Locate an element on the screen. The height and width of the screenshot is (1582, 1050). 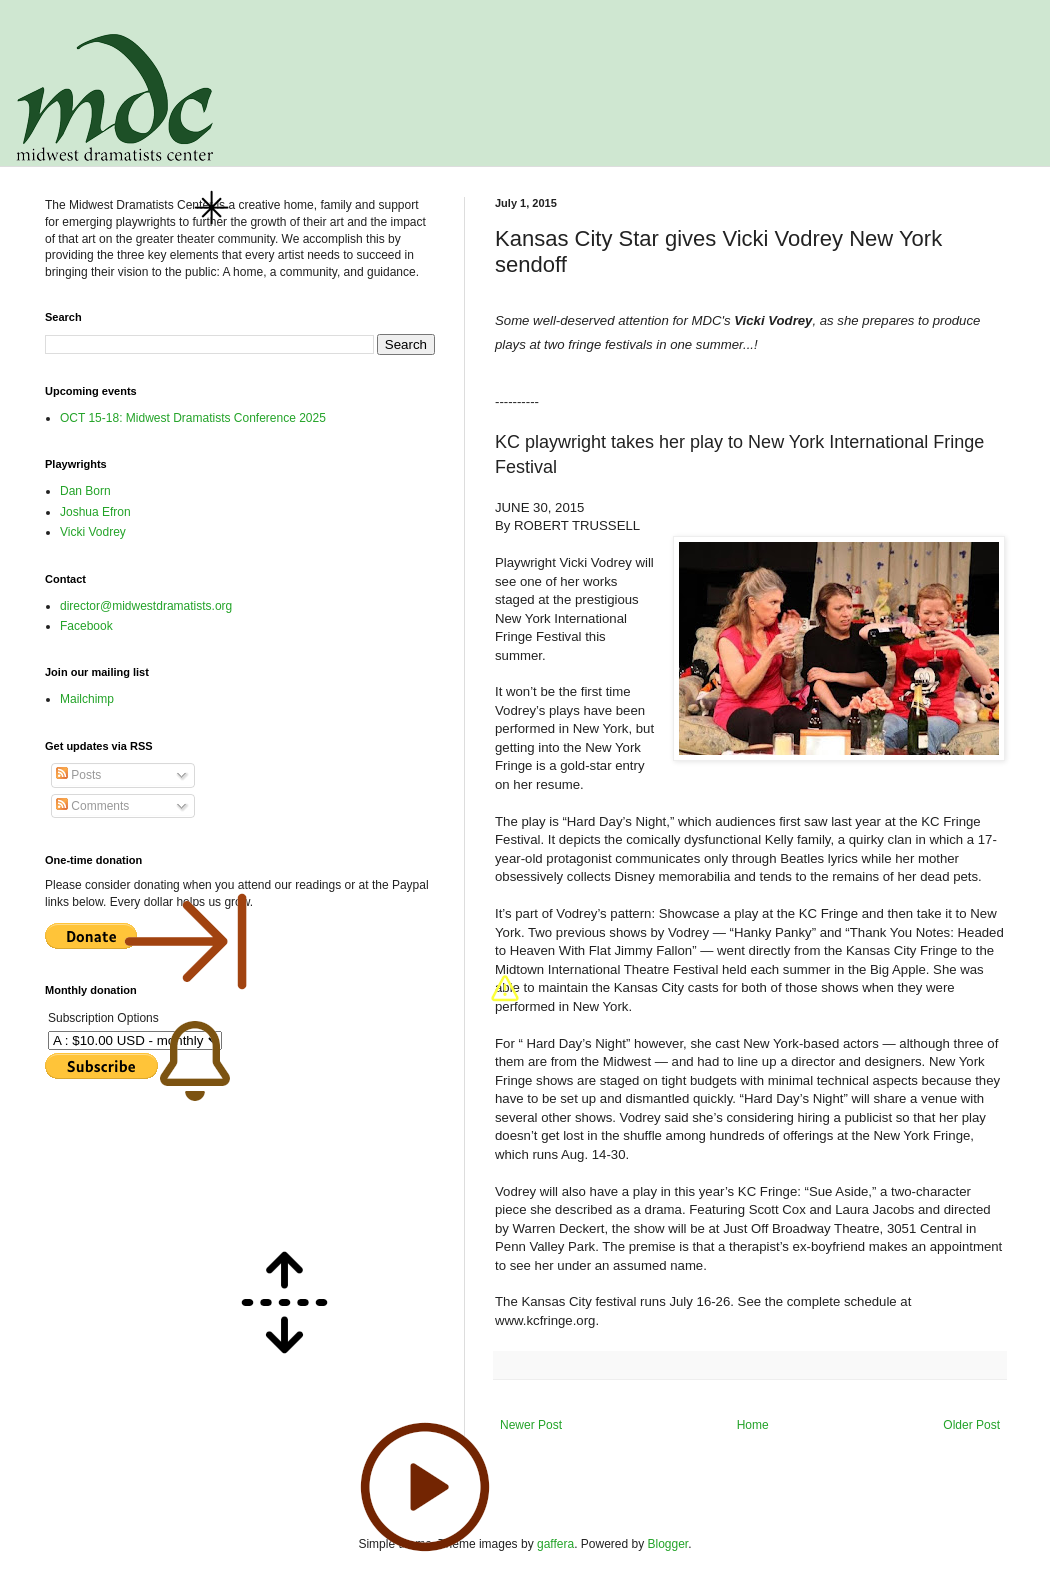
view notifications is located at coordinates (195, 1061).